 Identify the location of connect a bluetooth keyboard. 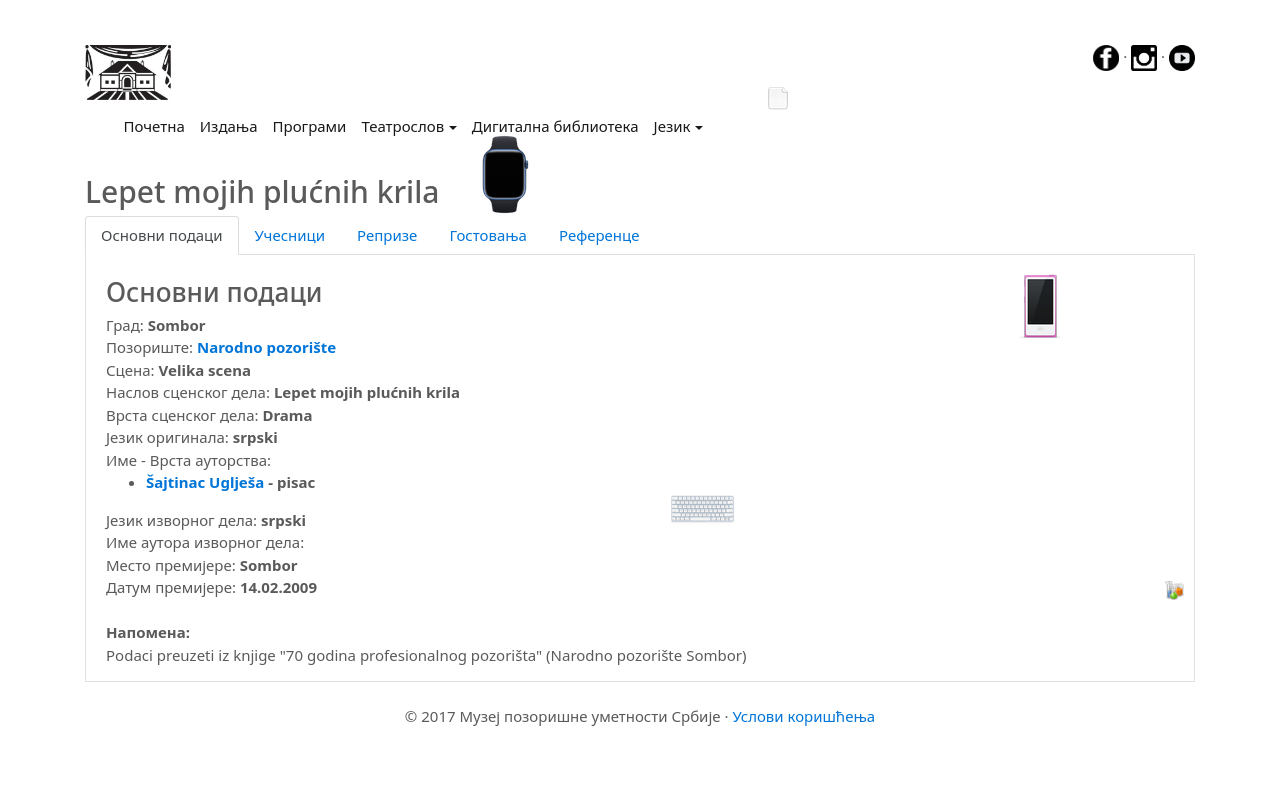
(702, 508).